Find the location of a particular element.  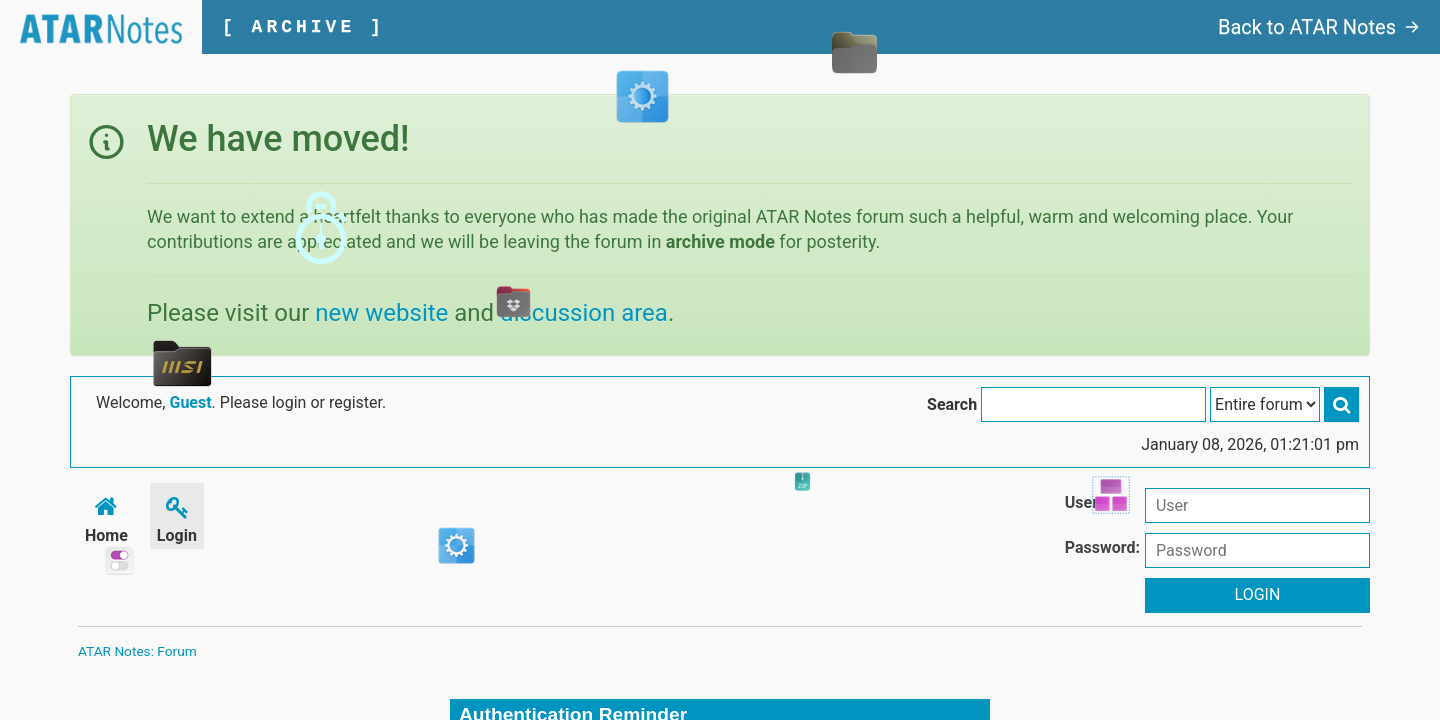

open system profiler to analyze performance is located at coordinates (321, 229).